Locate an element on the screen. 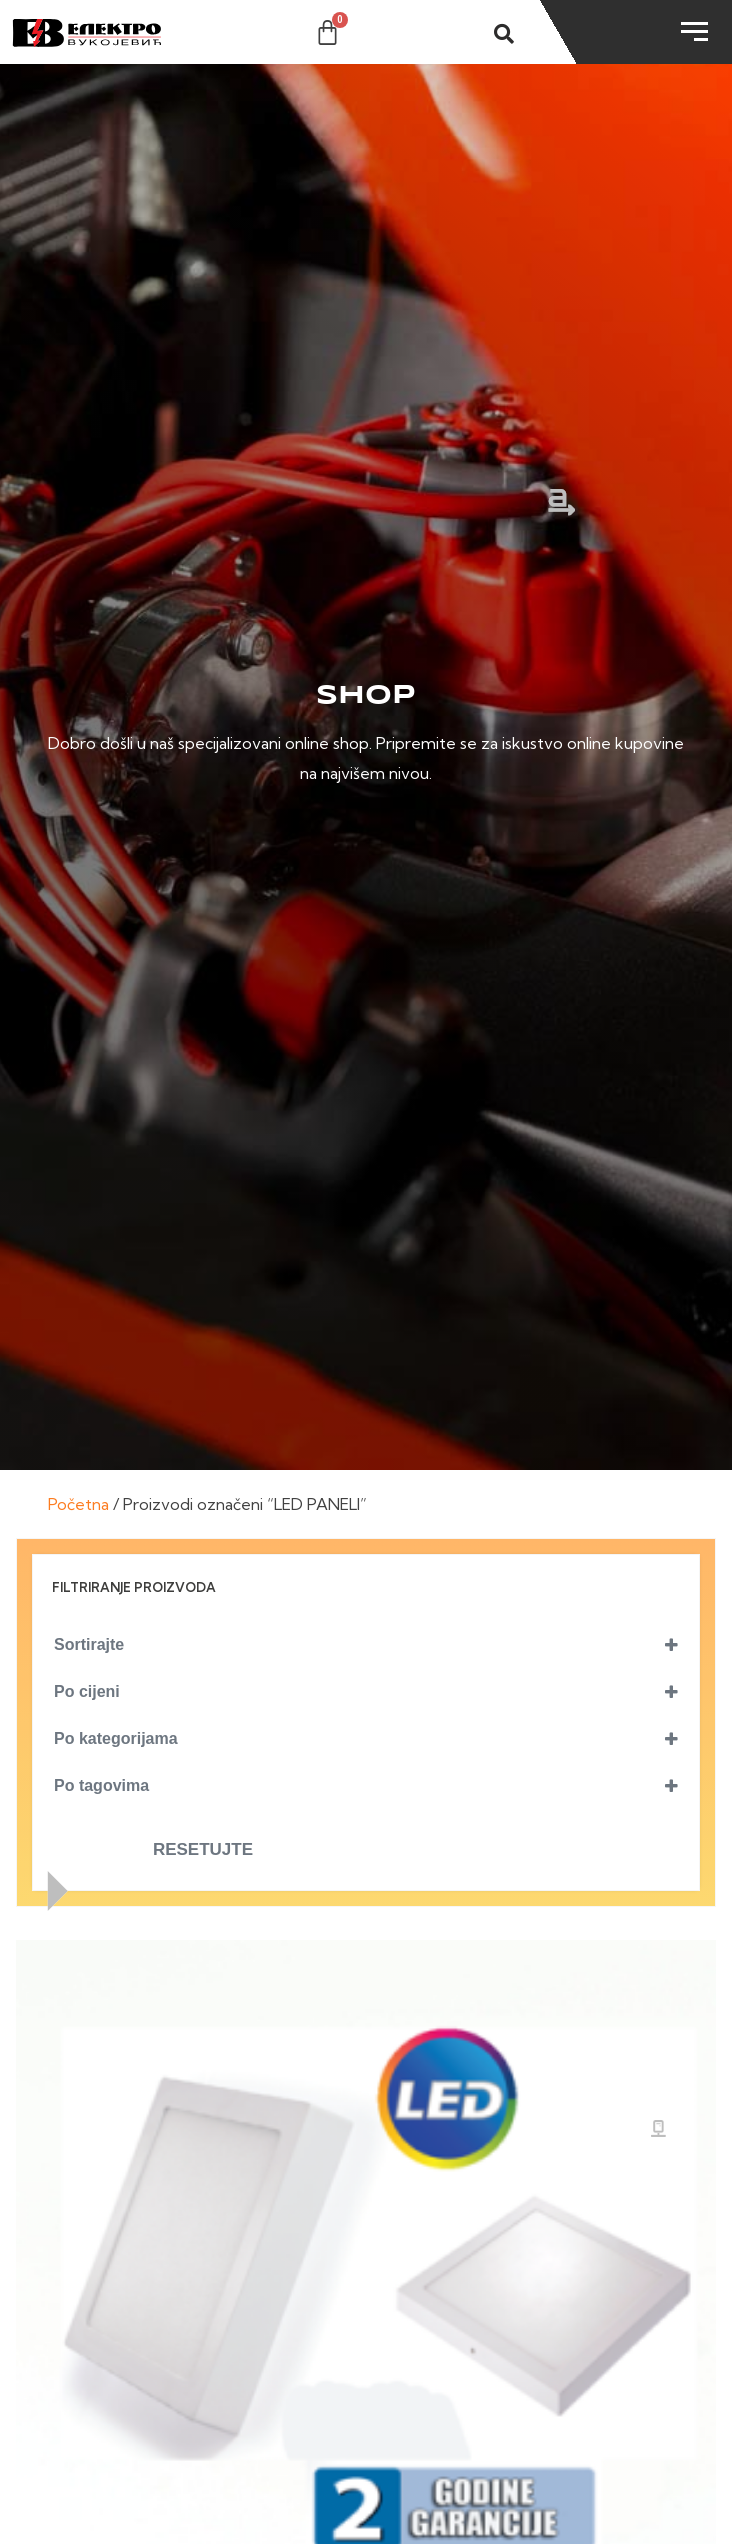 This screenshot has height=2544, width=732. set text direction to left-to-right is located at coordinates (561, 503).